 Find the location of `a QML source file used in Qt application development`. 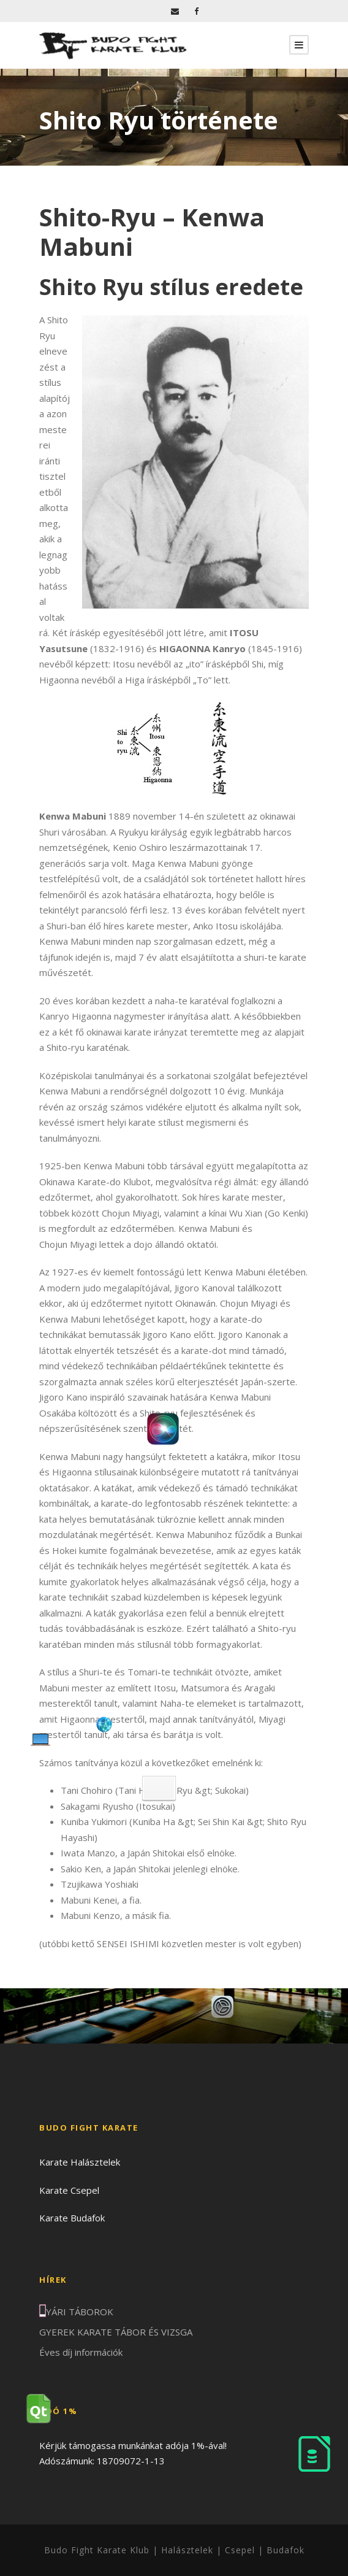

a QML source file used in Qt application development is located at coordinates (39, 2409).